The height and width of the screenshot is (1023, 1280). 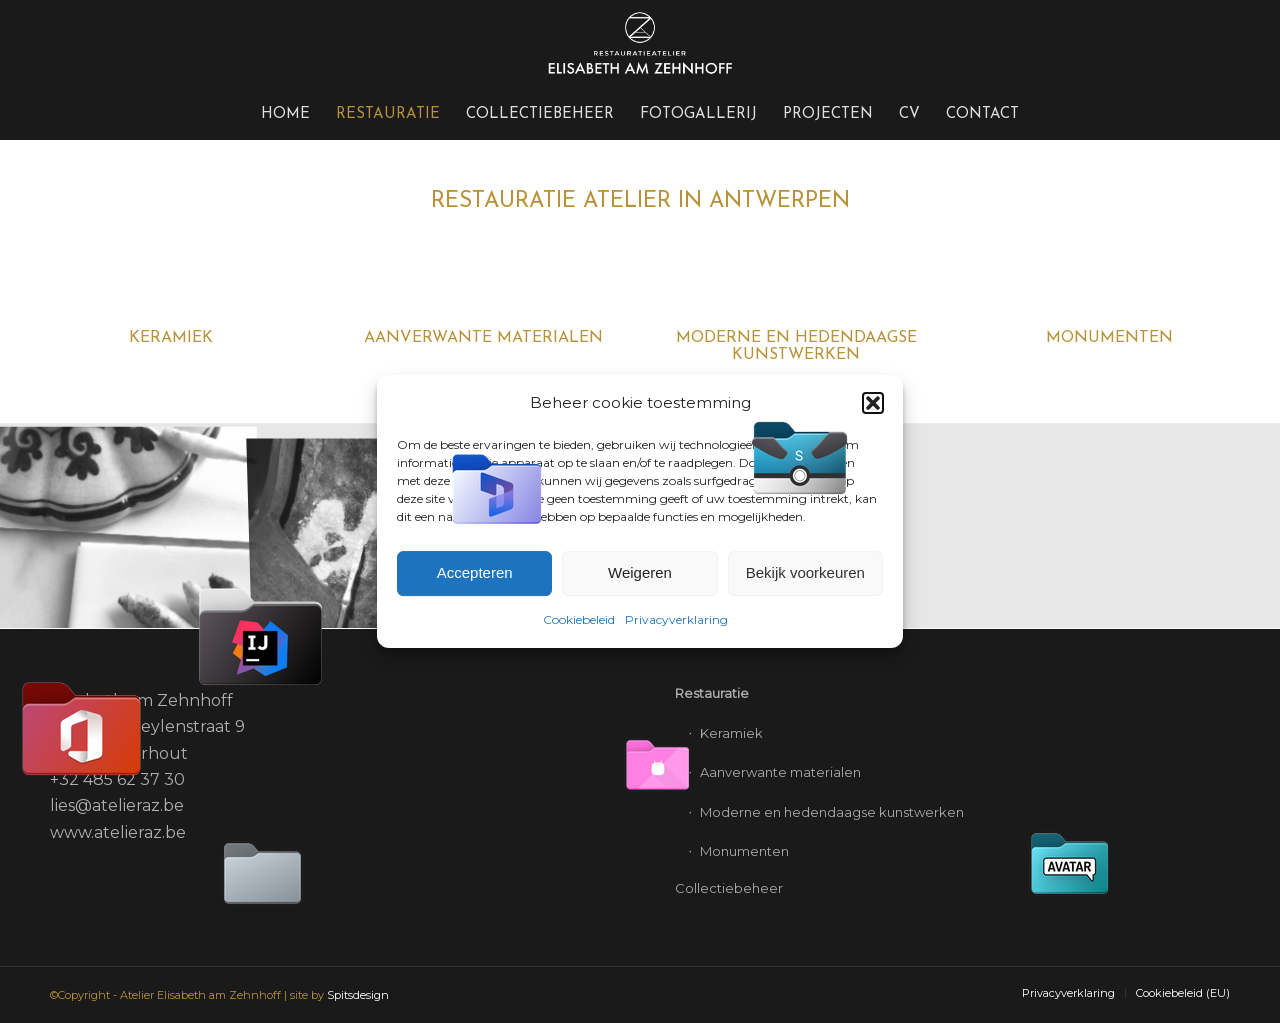 What do you see at coordinates (262, 875) in the screenshot?
I see `open a folder to view its contents` at bounding box center [262, 875].